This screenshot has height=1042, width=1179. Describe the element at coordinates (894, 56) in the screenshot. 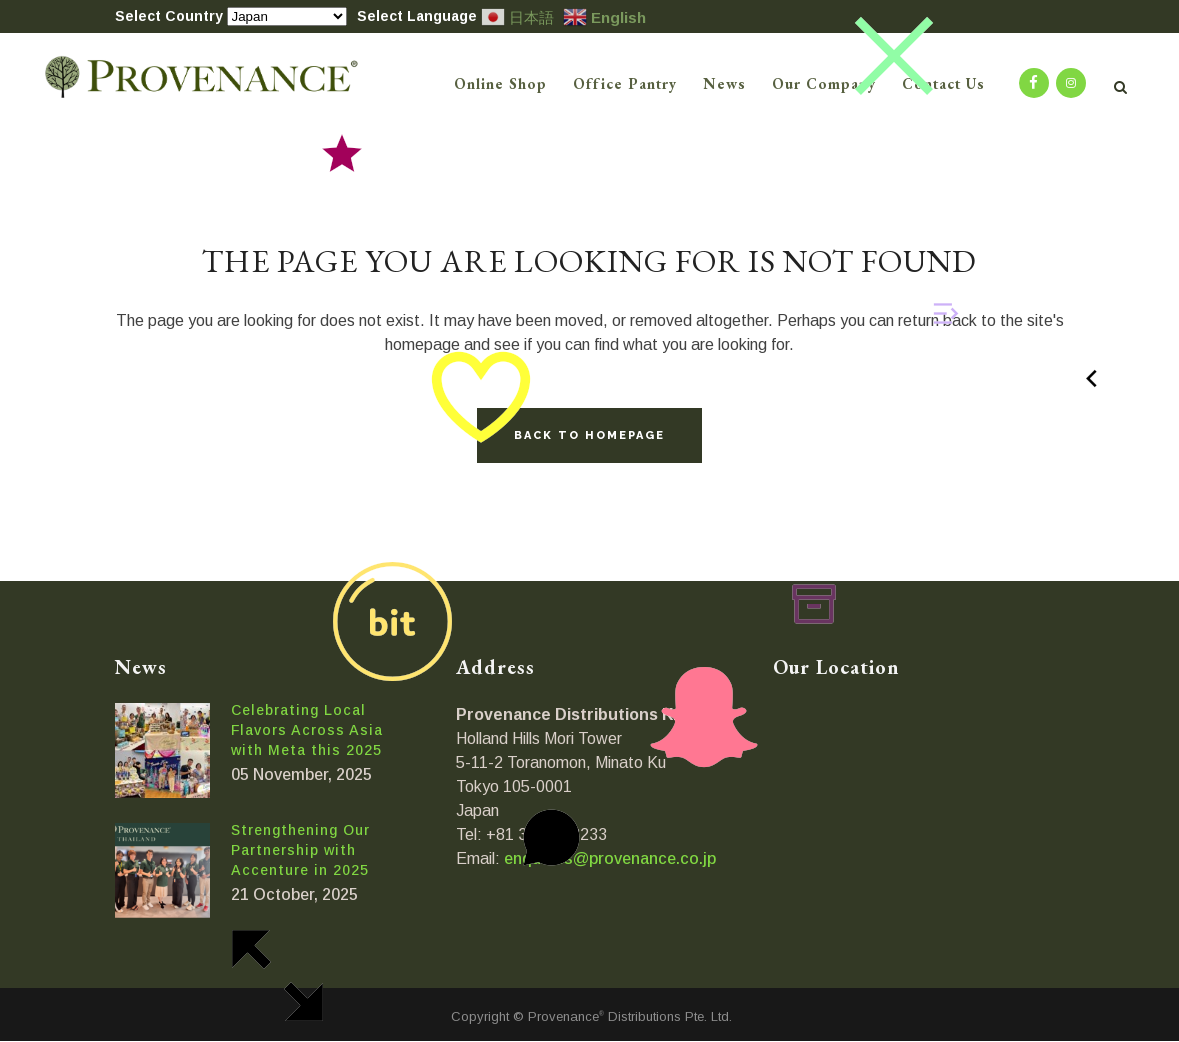

I see `close or dismiss the current window` at that location.